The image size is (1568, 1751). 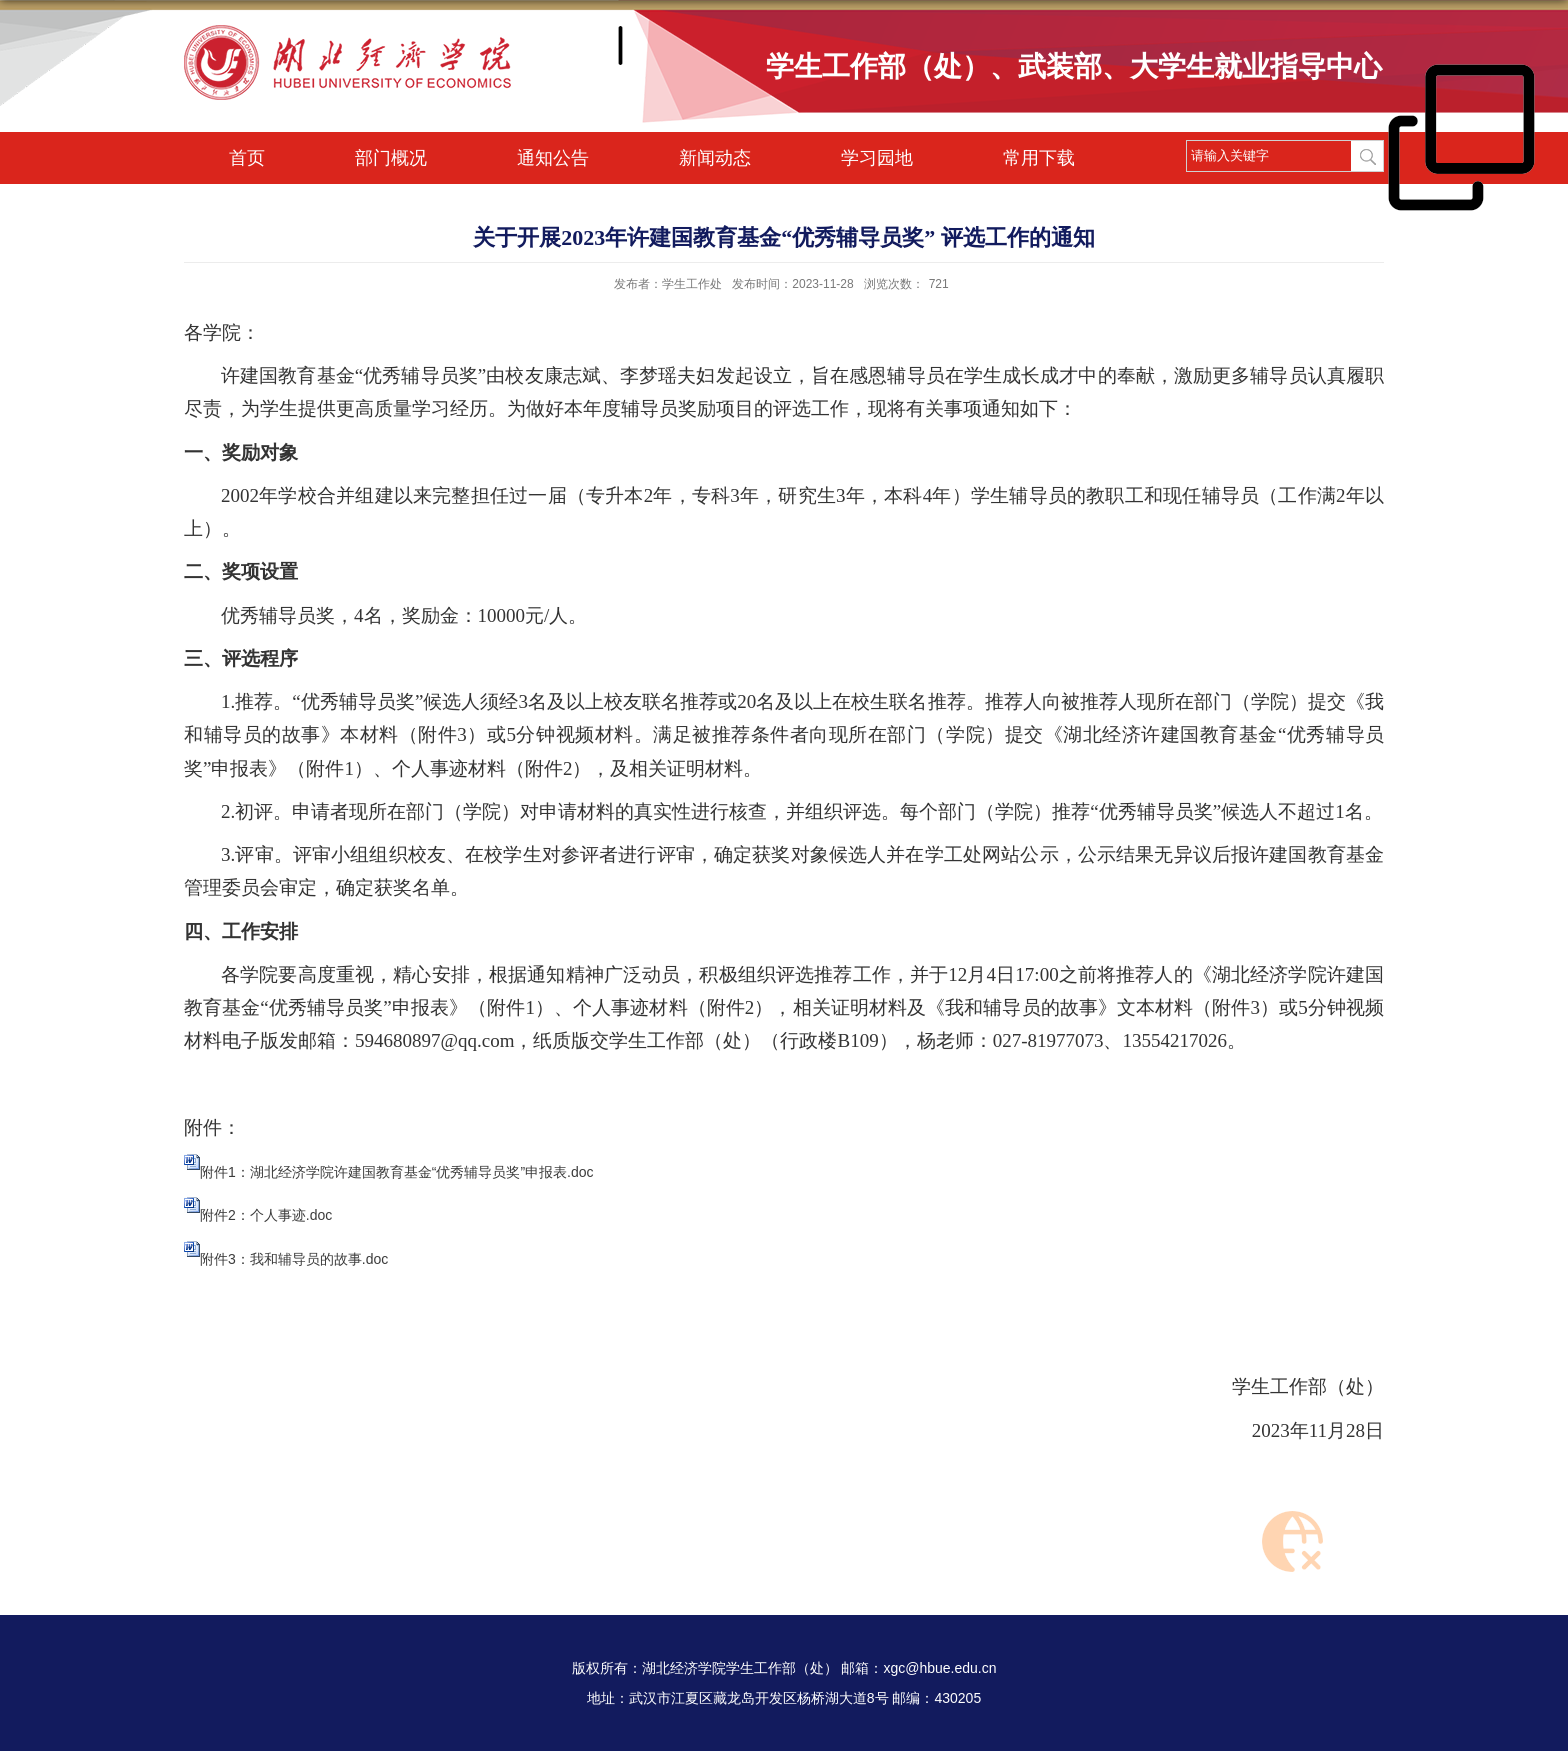 I want to click on copy to clipboard, so click(x=1461, y=137).